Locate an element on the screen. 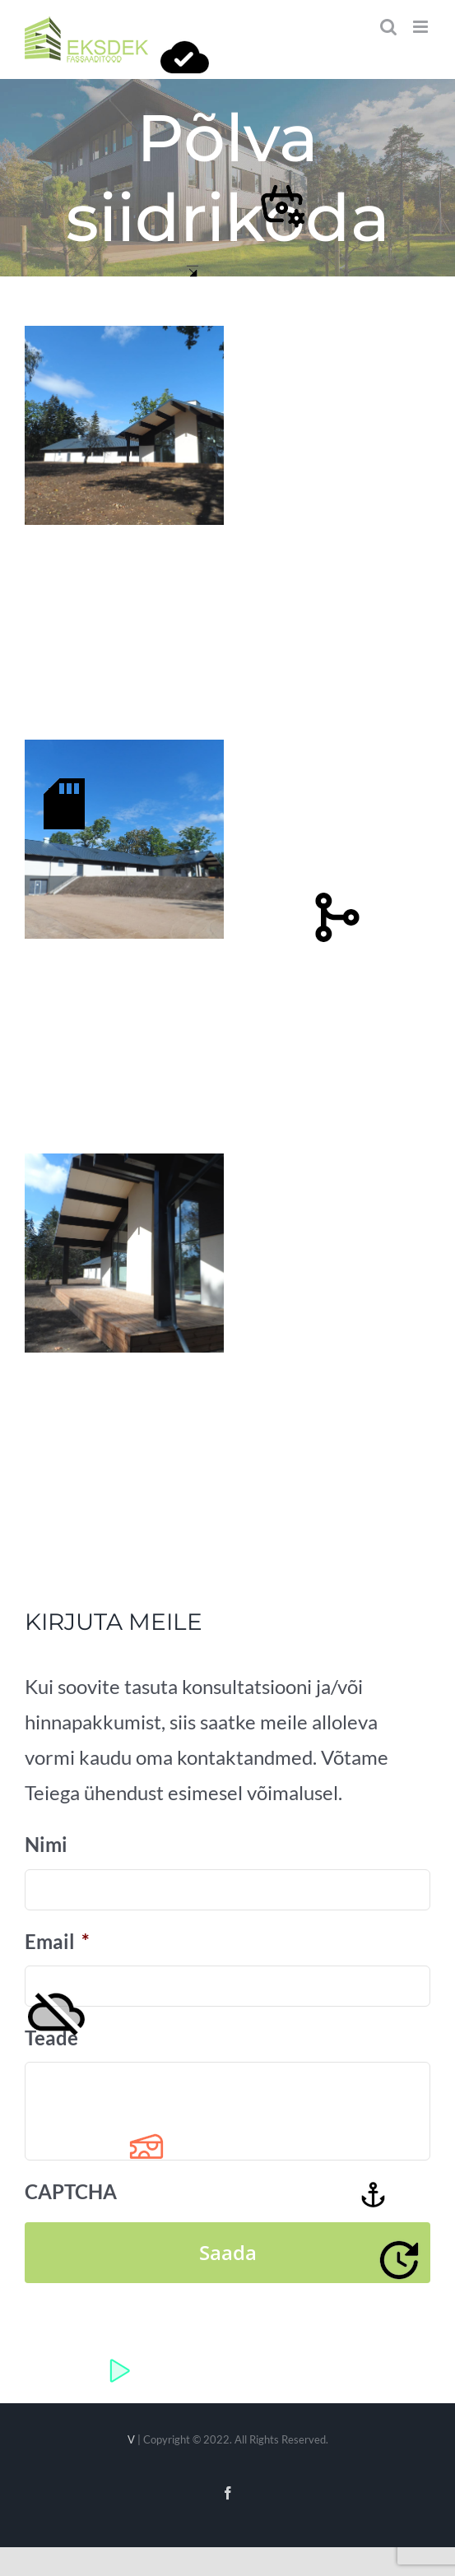  access shopping basket settings is located at coordinates (281, 203).